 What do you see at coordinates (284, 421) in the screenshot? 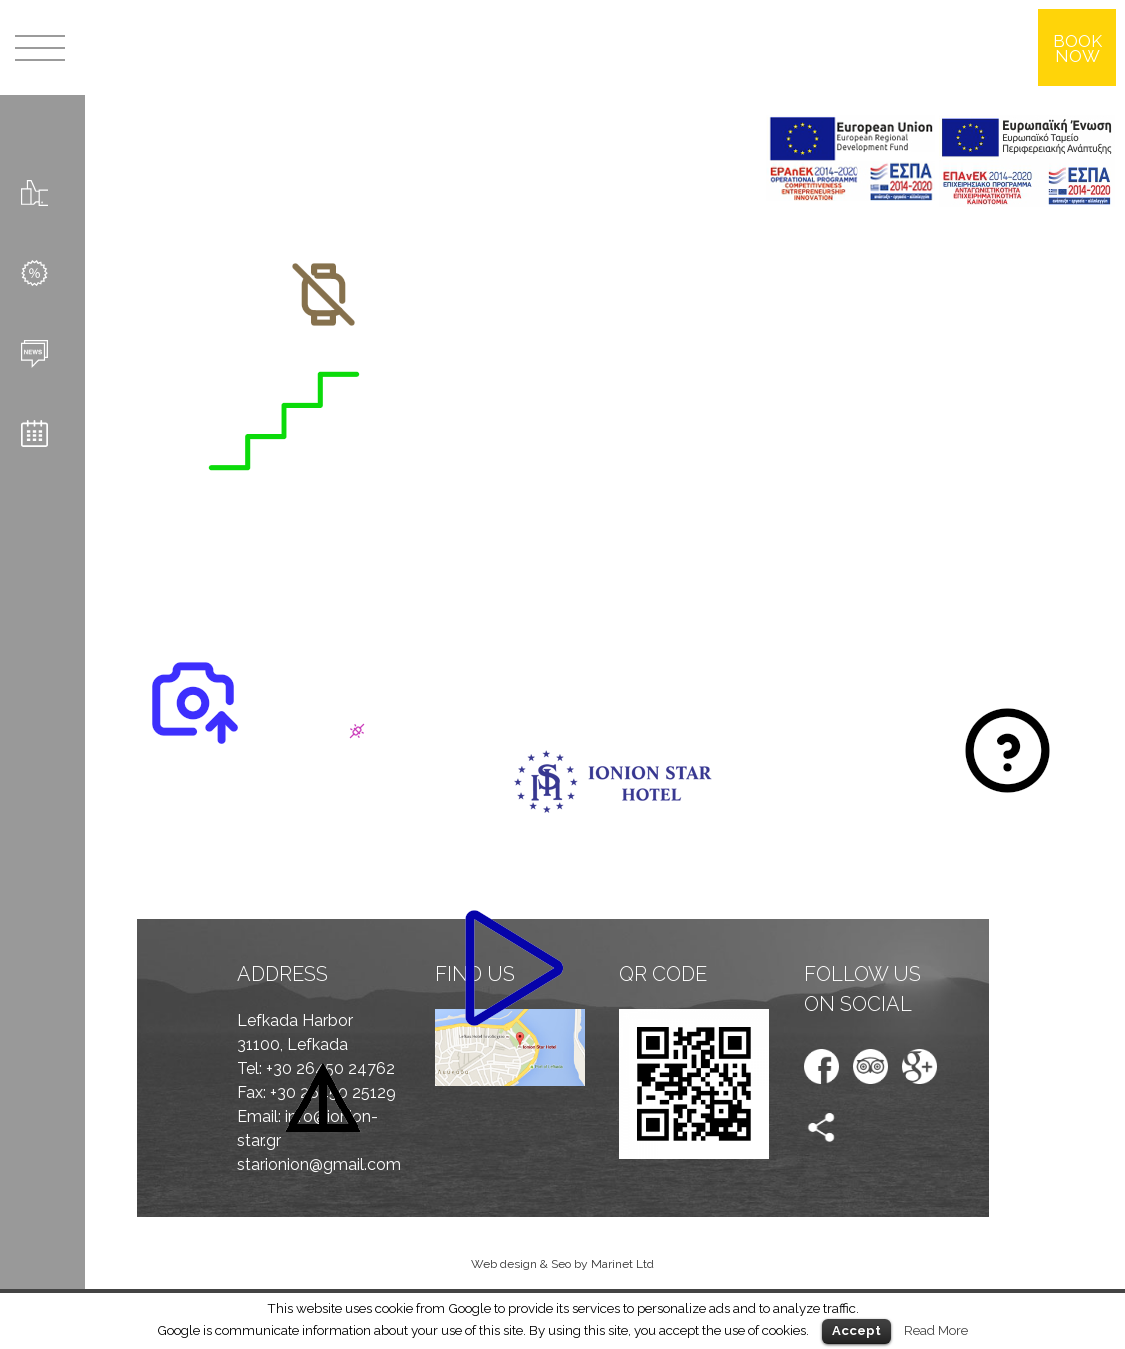
I see `view step-by-step instructions or progress` at bounding box center [284, 421].